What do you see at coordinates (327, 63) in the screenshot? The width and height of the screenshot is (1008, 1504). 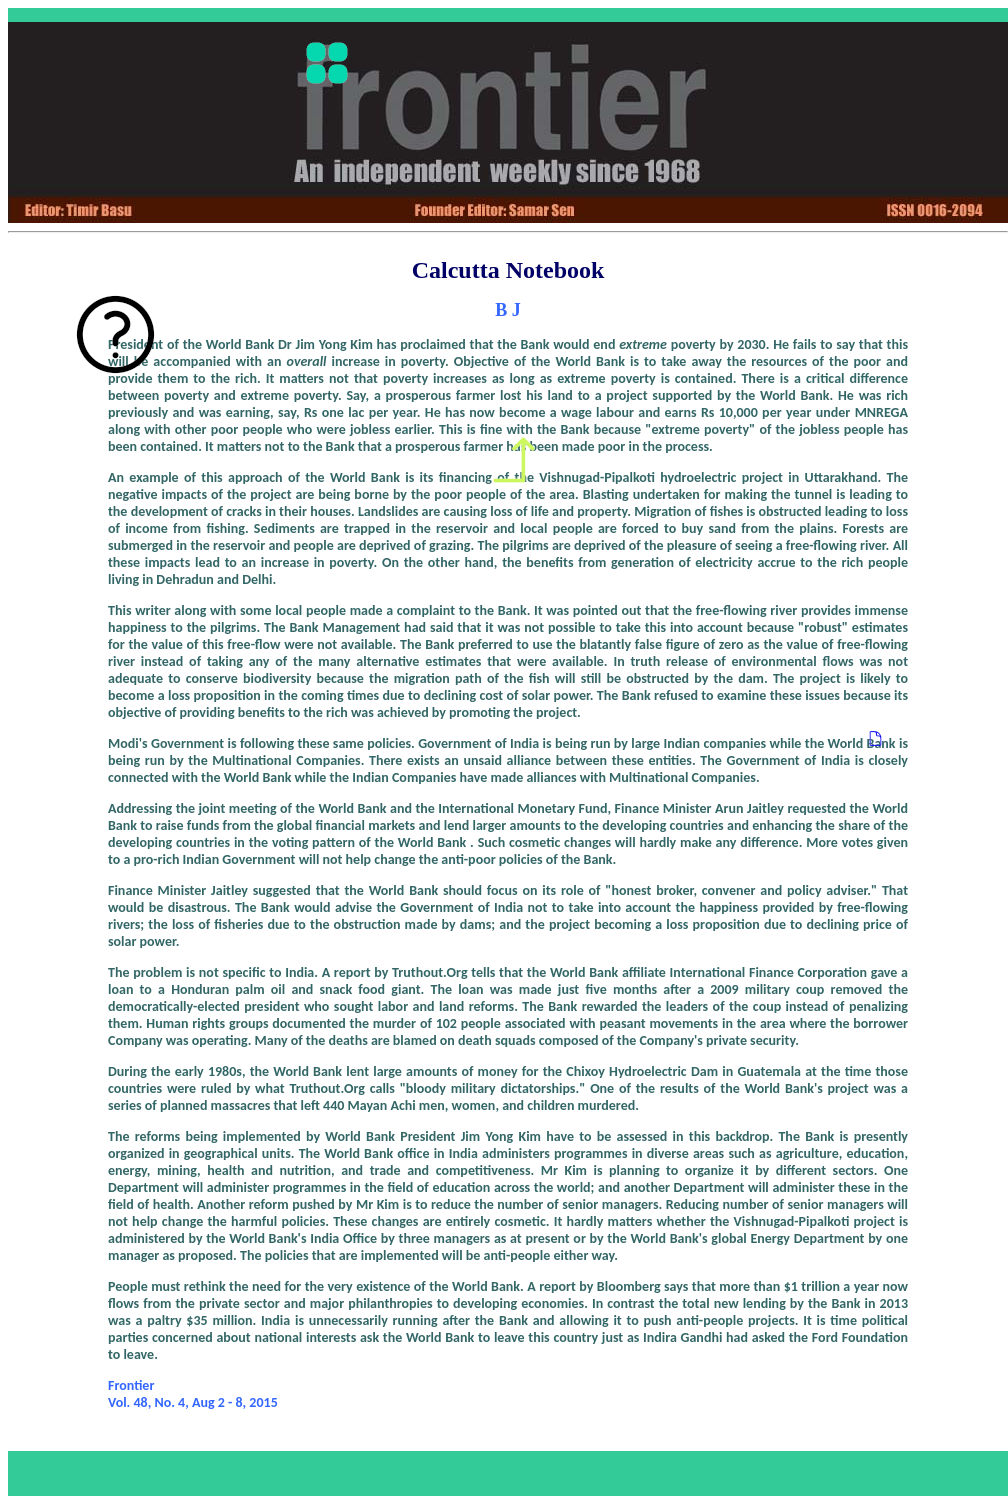 I see `view items in grid layout` at bounding box center [327, 63].